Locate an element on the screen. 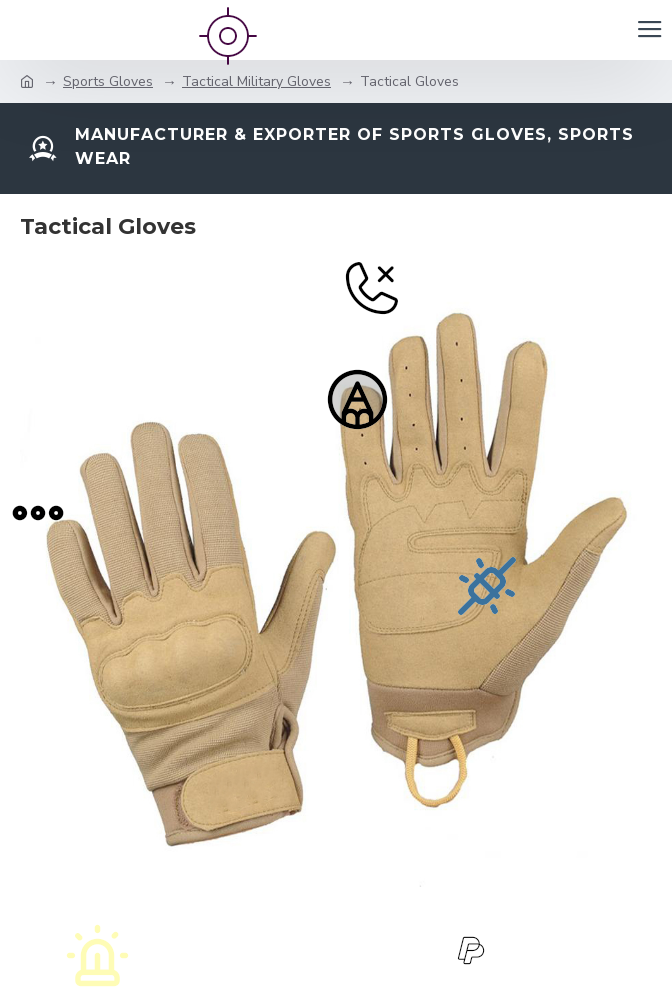  edit or modify content is located at coordinates (357, 399).